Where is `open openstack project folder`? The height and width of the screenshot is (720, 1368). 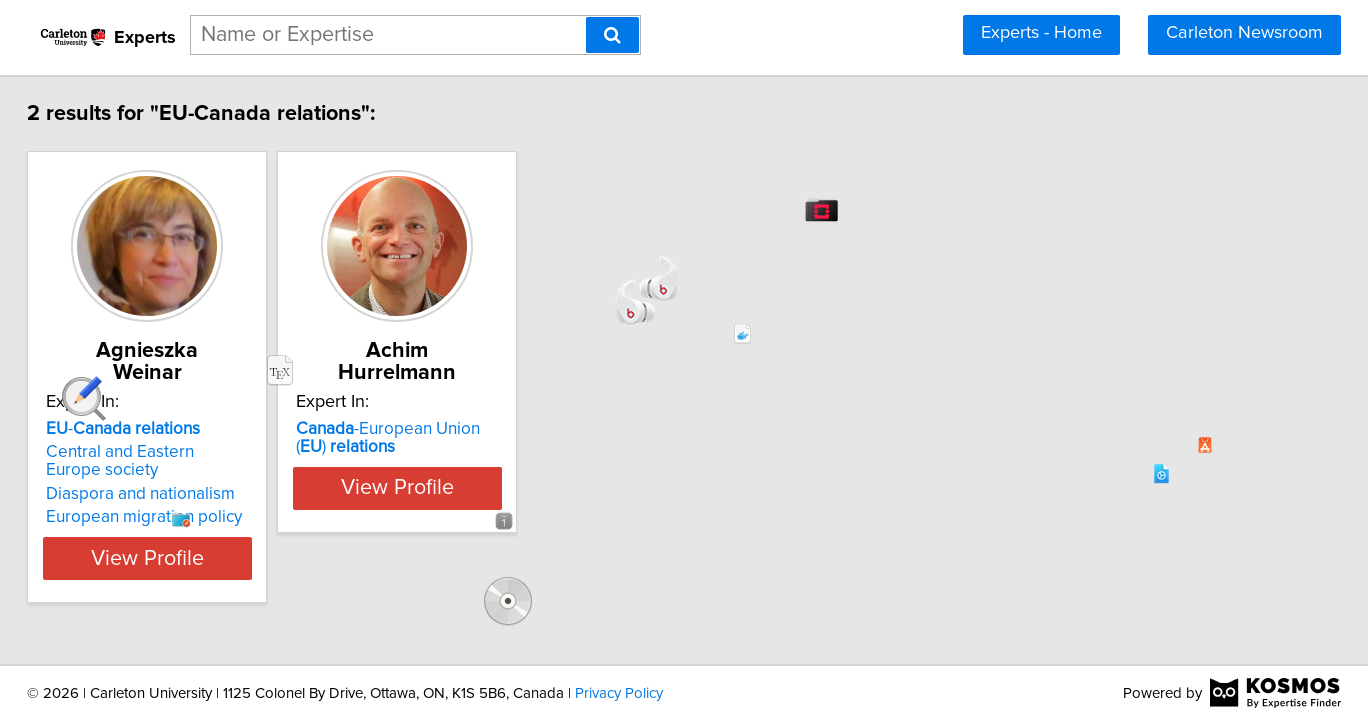 open openstack project folder is located at coordinates (821, 209).